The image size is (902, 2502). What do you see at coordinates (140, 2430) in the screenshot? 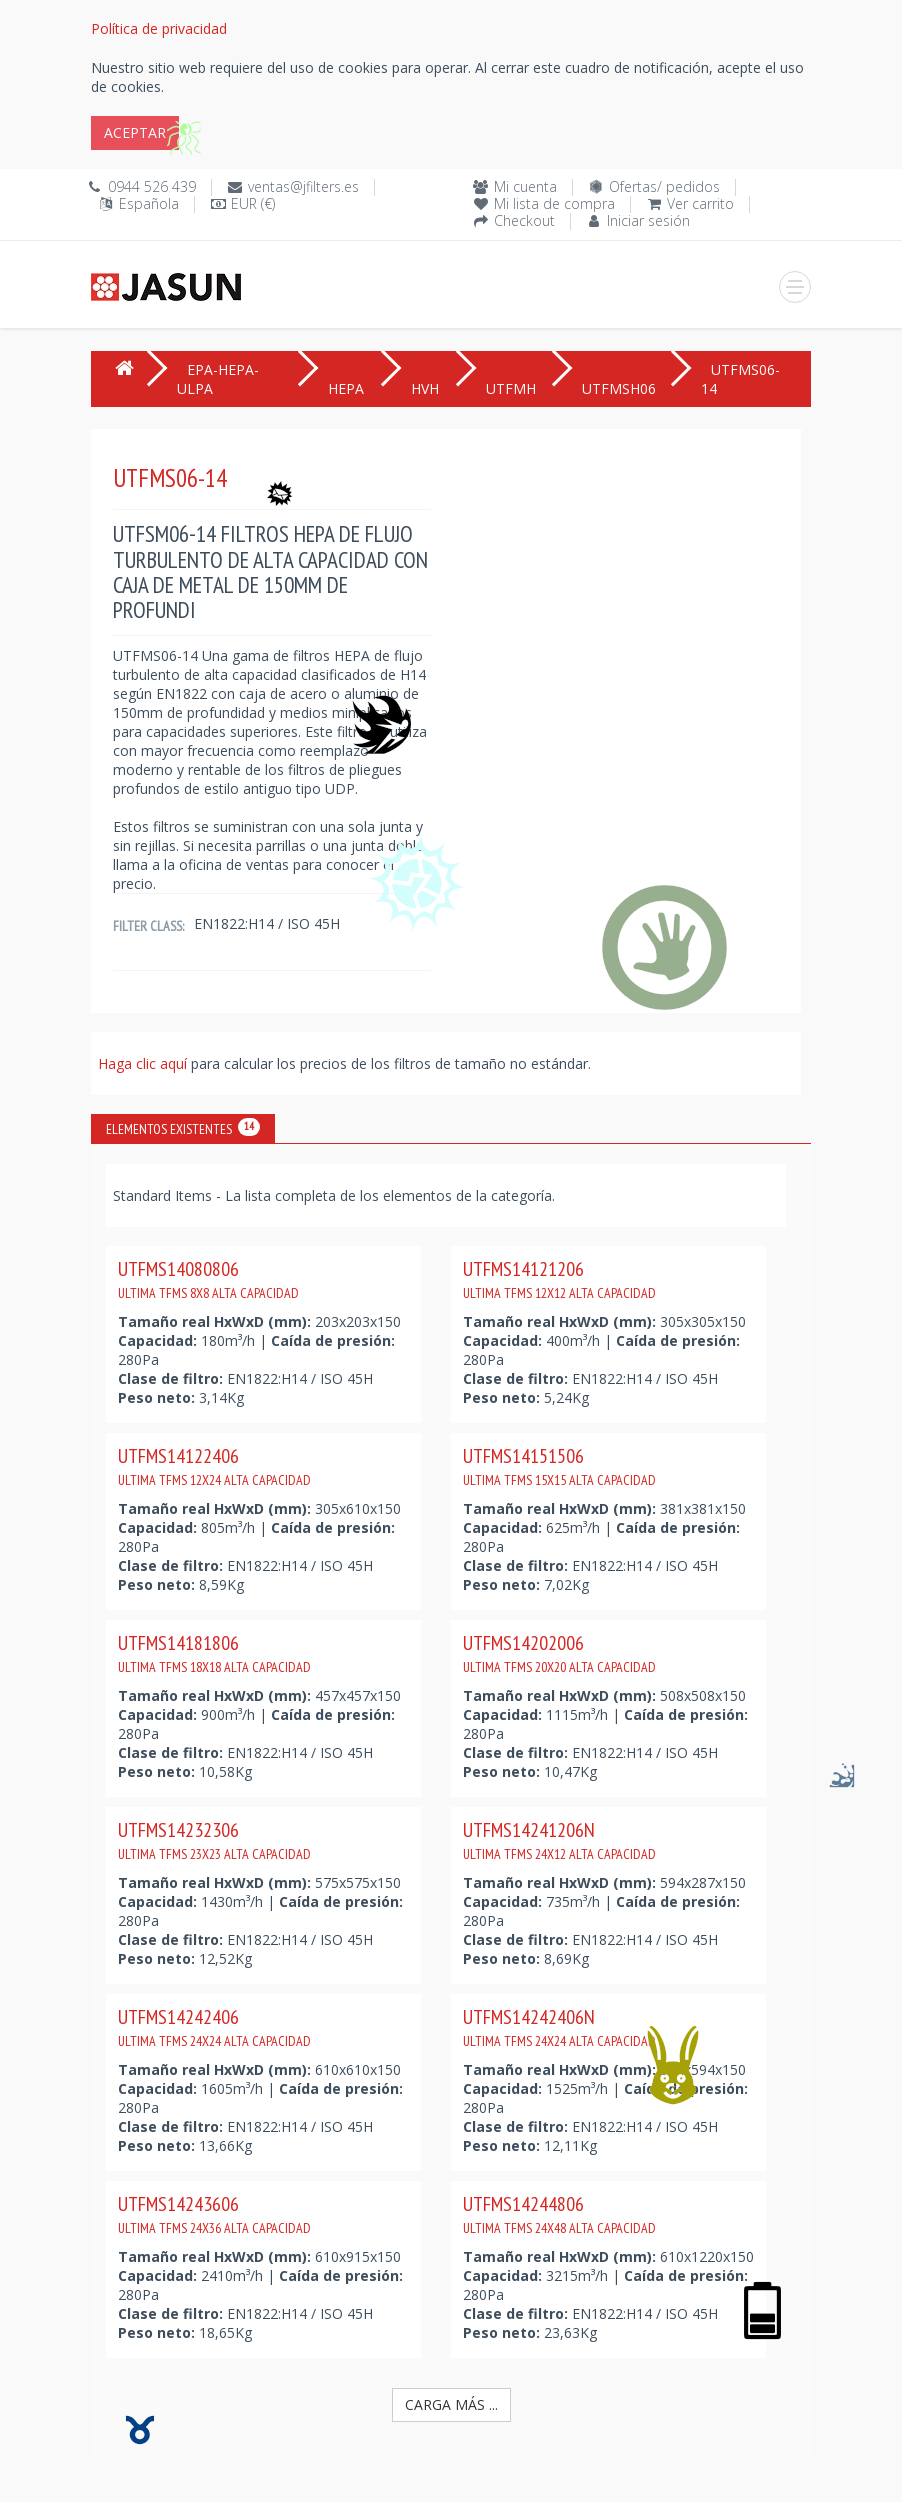
I see `taurus zodiac sign indicator` at bounding box center [140, 2430].